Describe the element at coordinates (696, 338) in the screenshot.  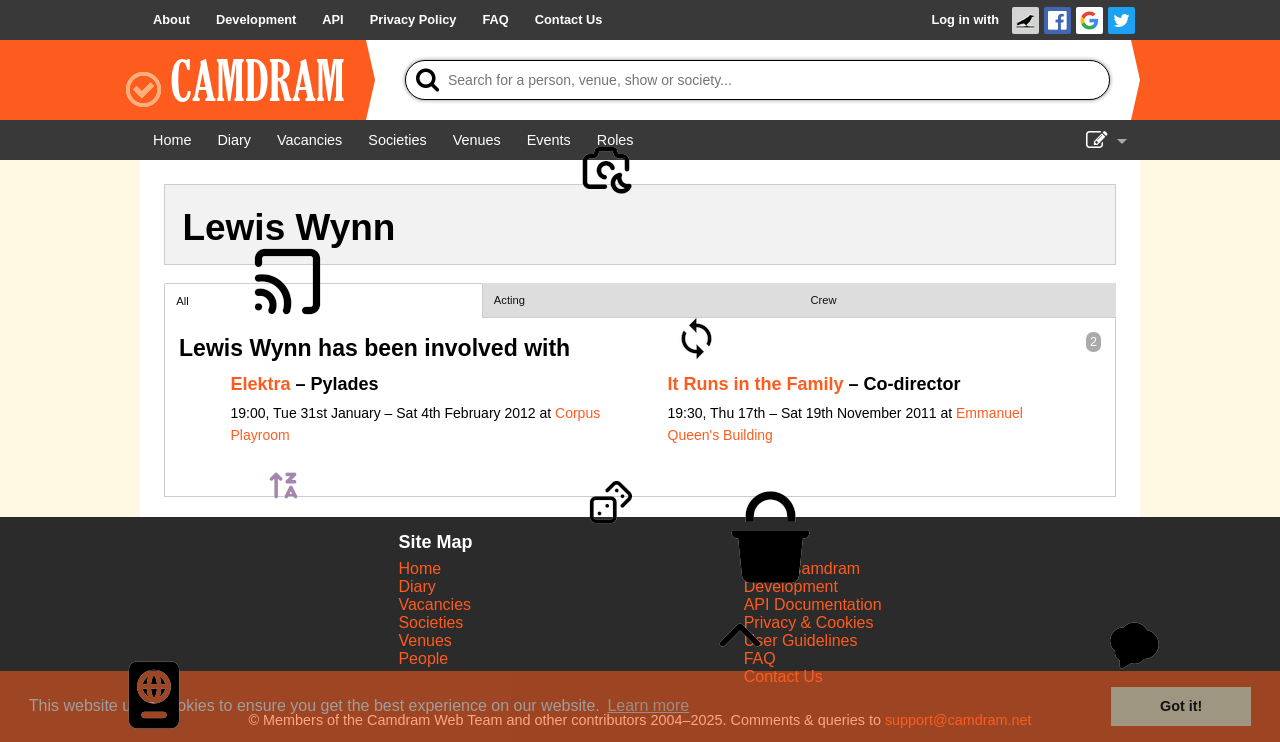
I see `sync data with cloud or server` at that location.